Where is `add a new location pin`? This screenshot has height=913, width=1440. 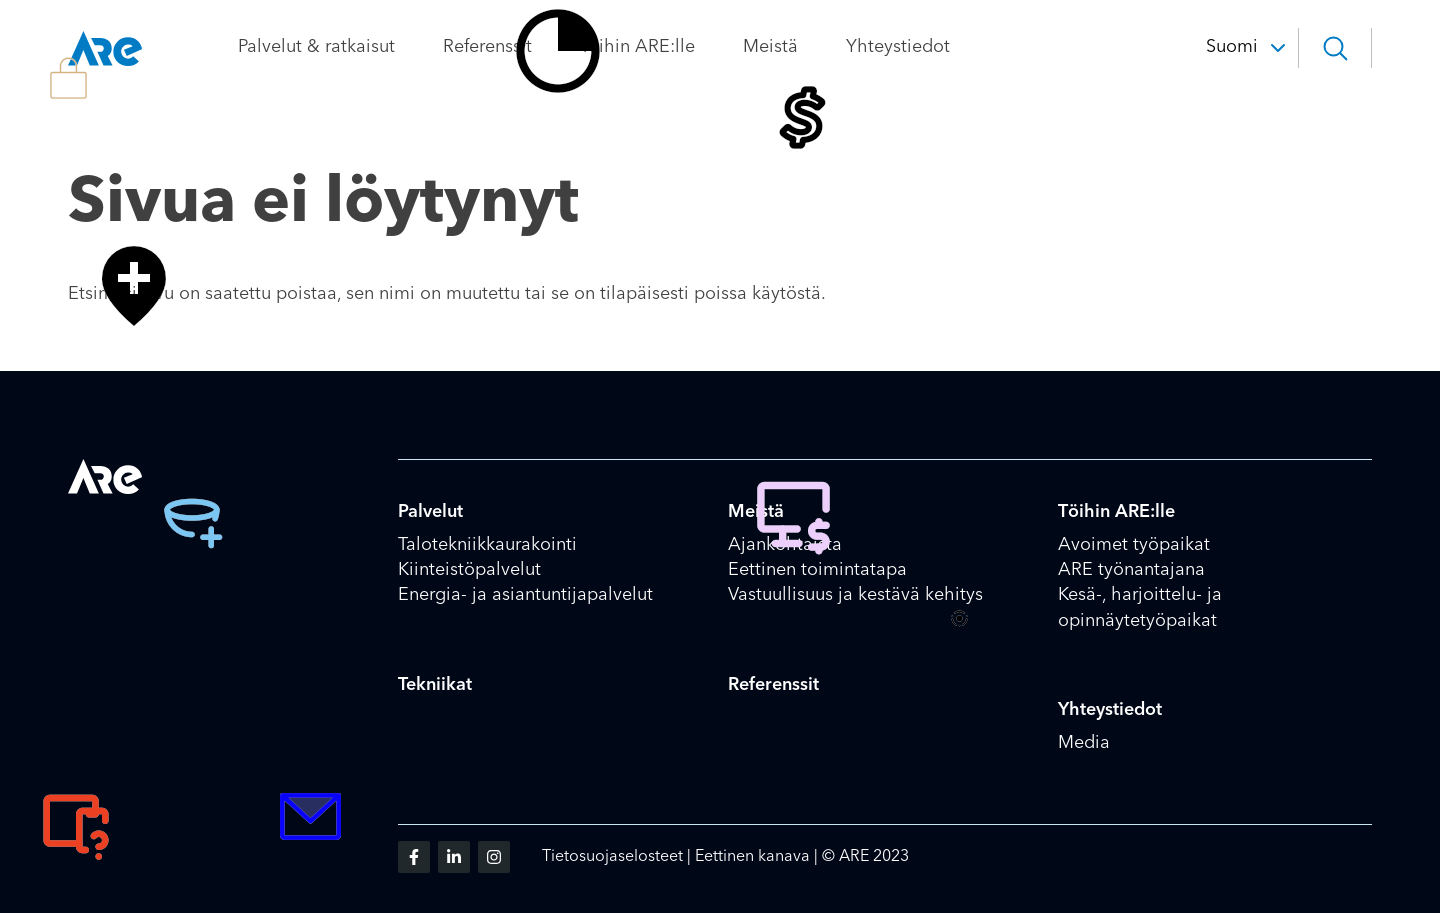 add a new location pin is located at coordinates (134, 286).